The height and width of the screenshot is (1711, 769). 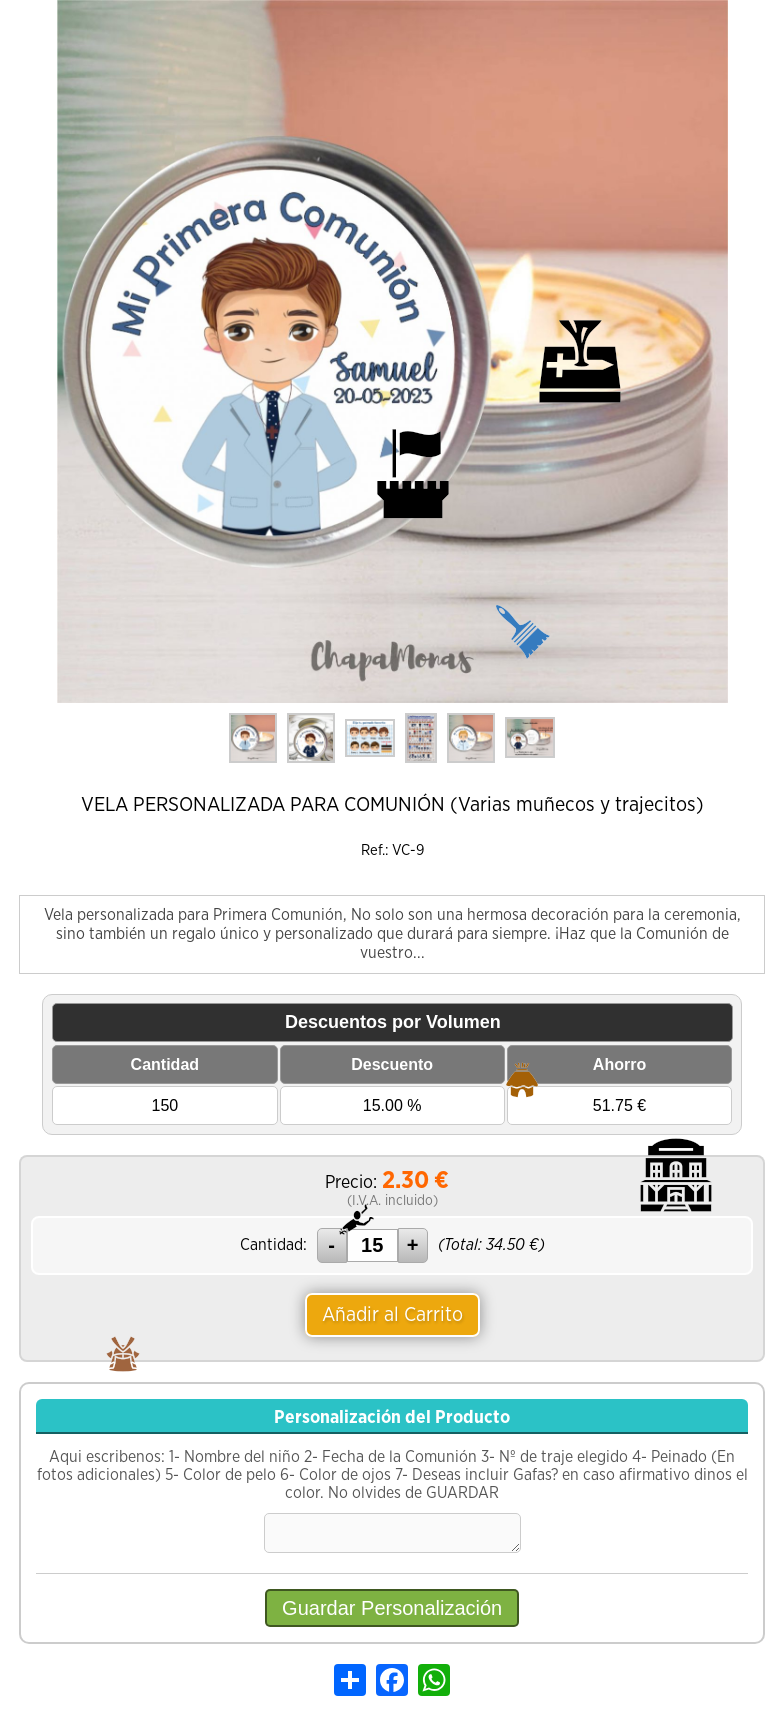 What do you see at coordinates (676, 1175) in the screenshot?
I see `visit the saloon or tavern in-game` at bounding box center [676, 1175].